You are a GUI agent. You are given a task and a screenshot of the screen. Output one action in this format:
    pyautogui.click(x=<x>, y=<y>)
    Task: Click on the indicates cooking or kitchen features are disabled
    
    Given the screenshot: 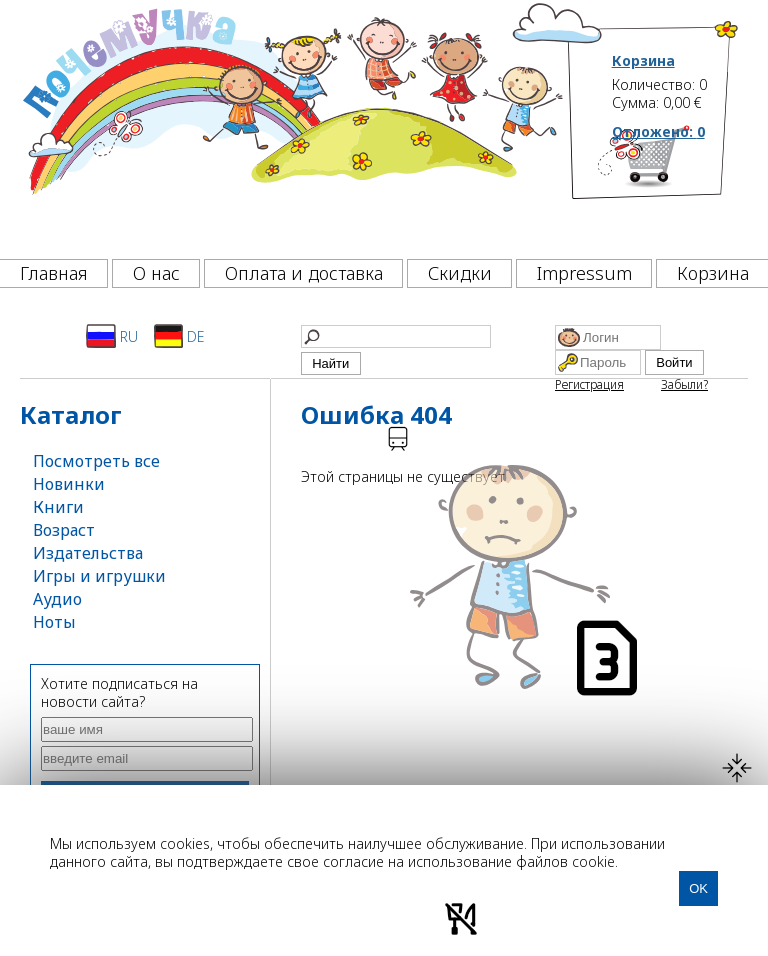 What is the action you would take?
    pyautogui.click(x=461, y=919)
    